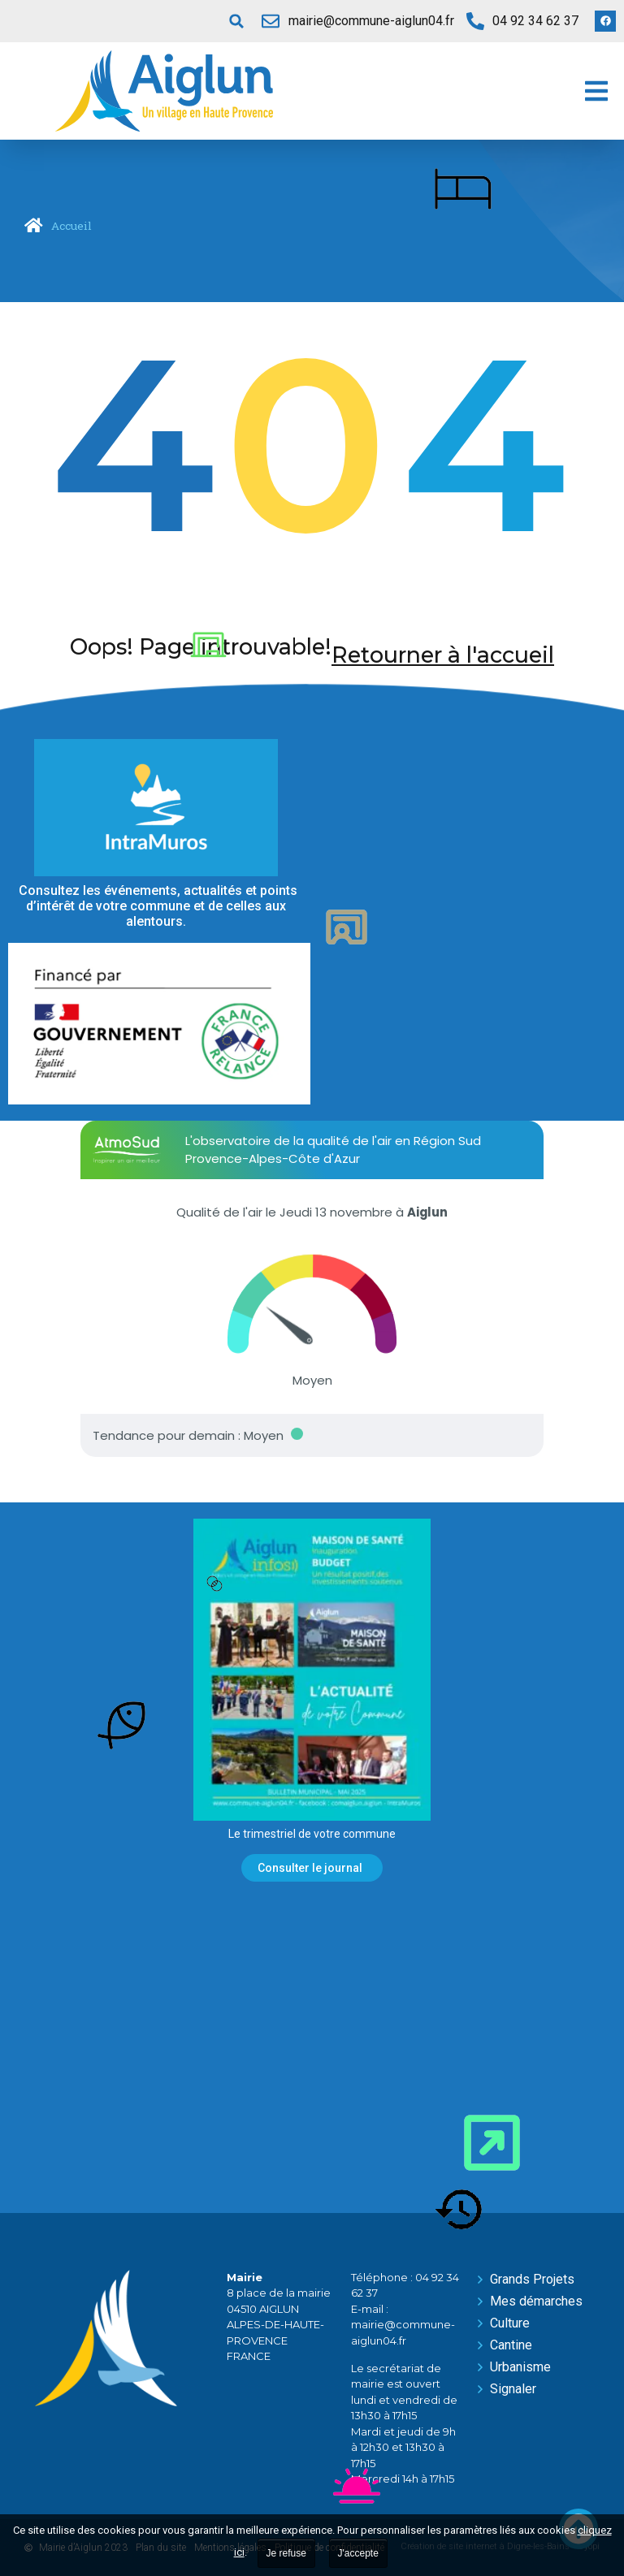 The width and height of the screenshot is (624, 2576). Describe the element at coordinates (123, 1723) in the screenshot. I see `access fishing or marine-related features` at that location.